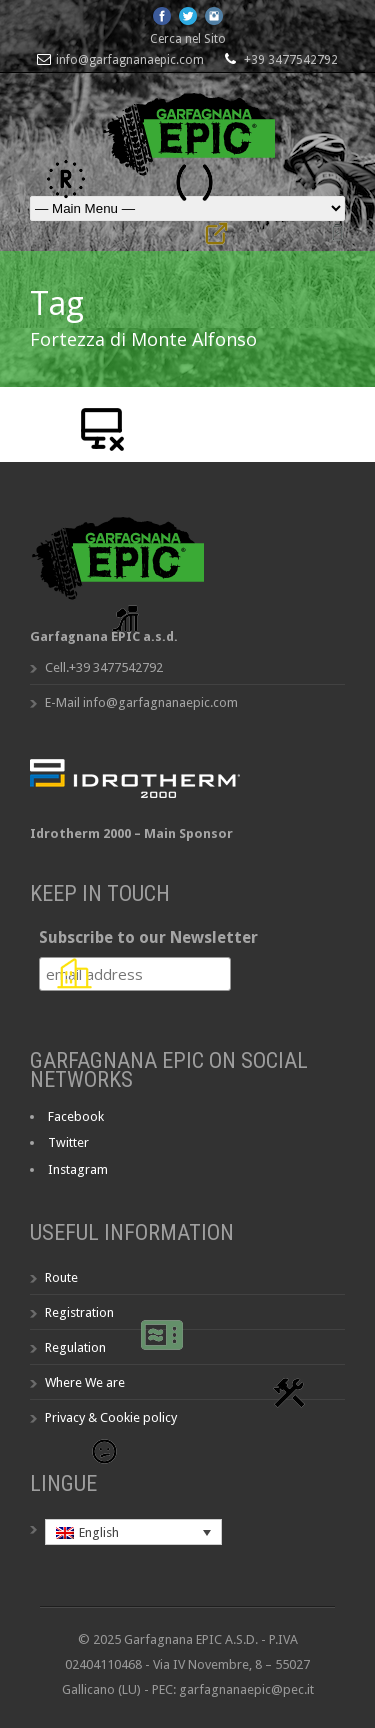 This screenshot has height=1728, width=375. I want to click on access microwave or kitchen appliance controls, so click(162, 1335).